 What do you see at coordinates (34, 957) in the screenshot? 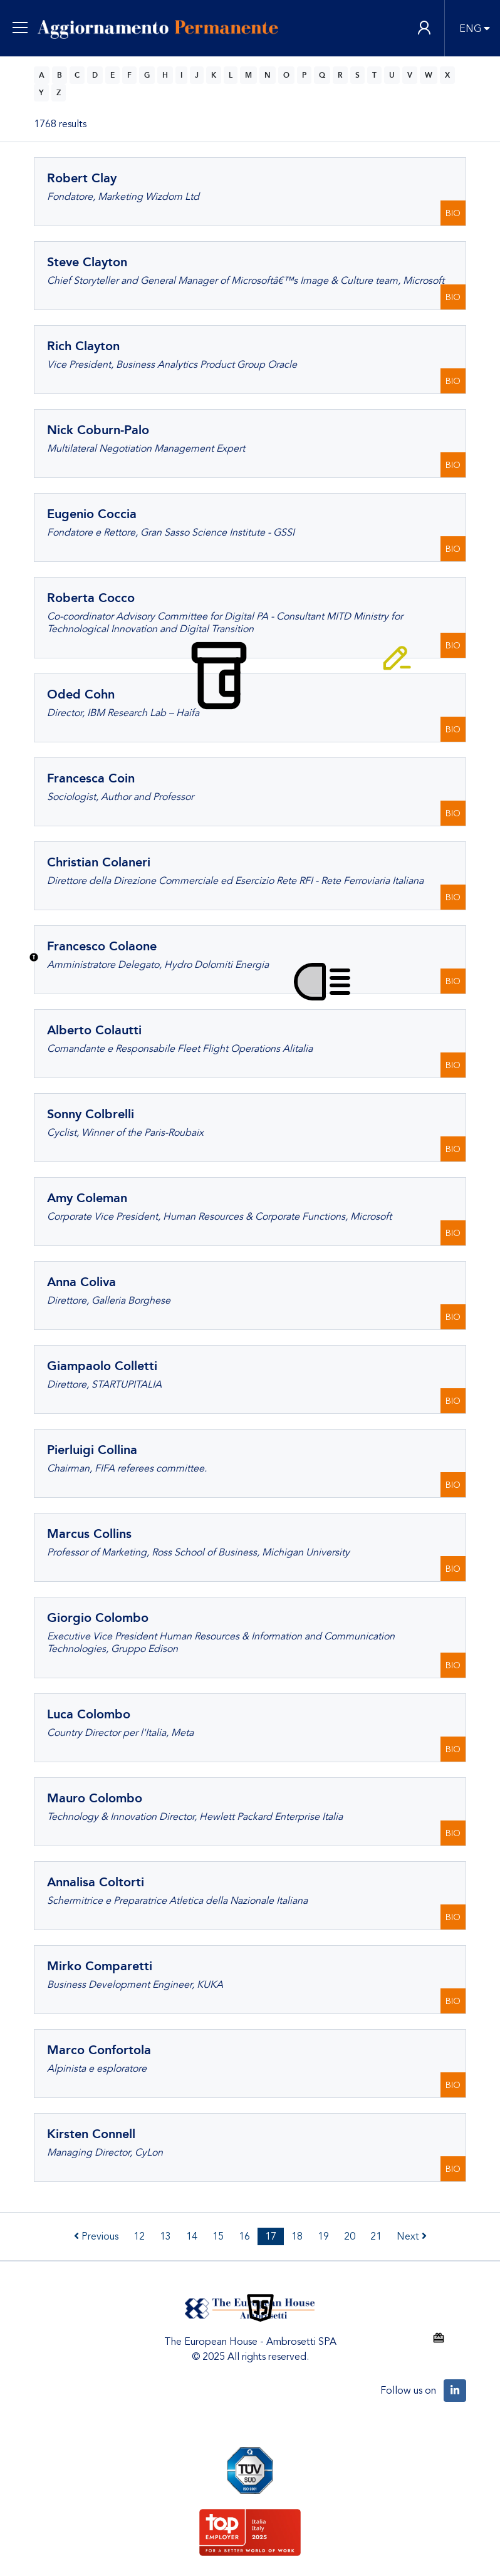
I see `indicates text or typography settings` at bounding box center [34, 957].